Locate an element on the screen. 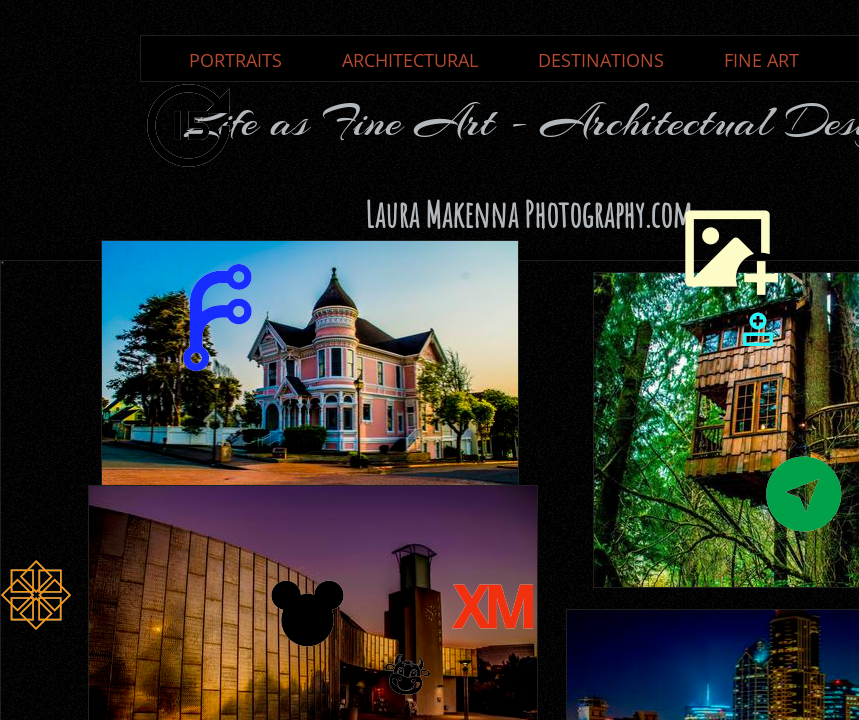  insert a new row above the current selection is located at coordinates (758, 331).